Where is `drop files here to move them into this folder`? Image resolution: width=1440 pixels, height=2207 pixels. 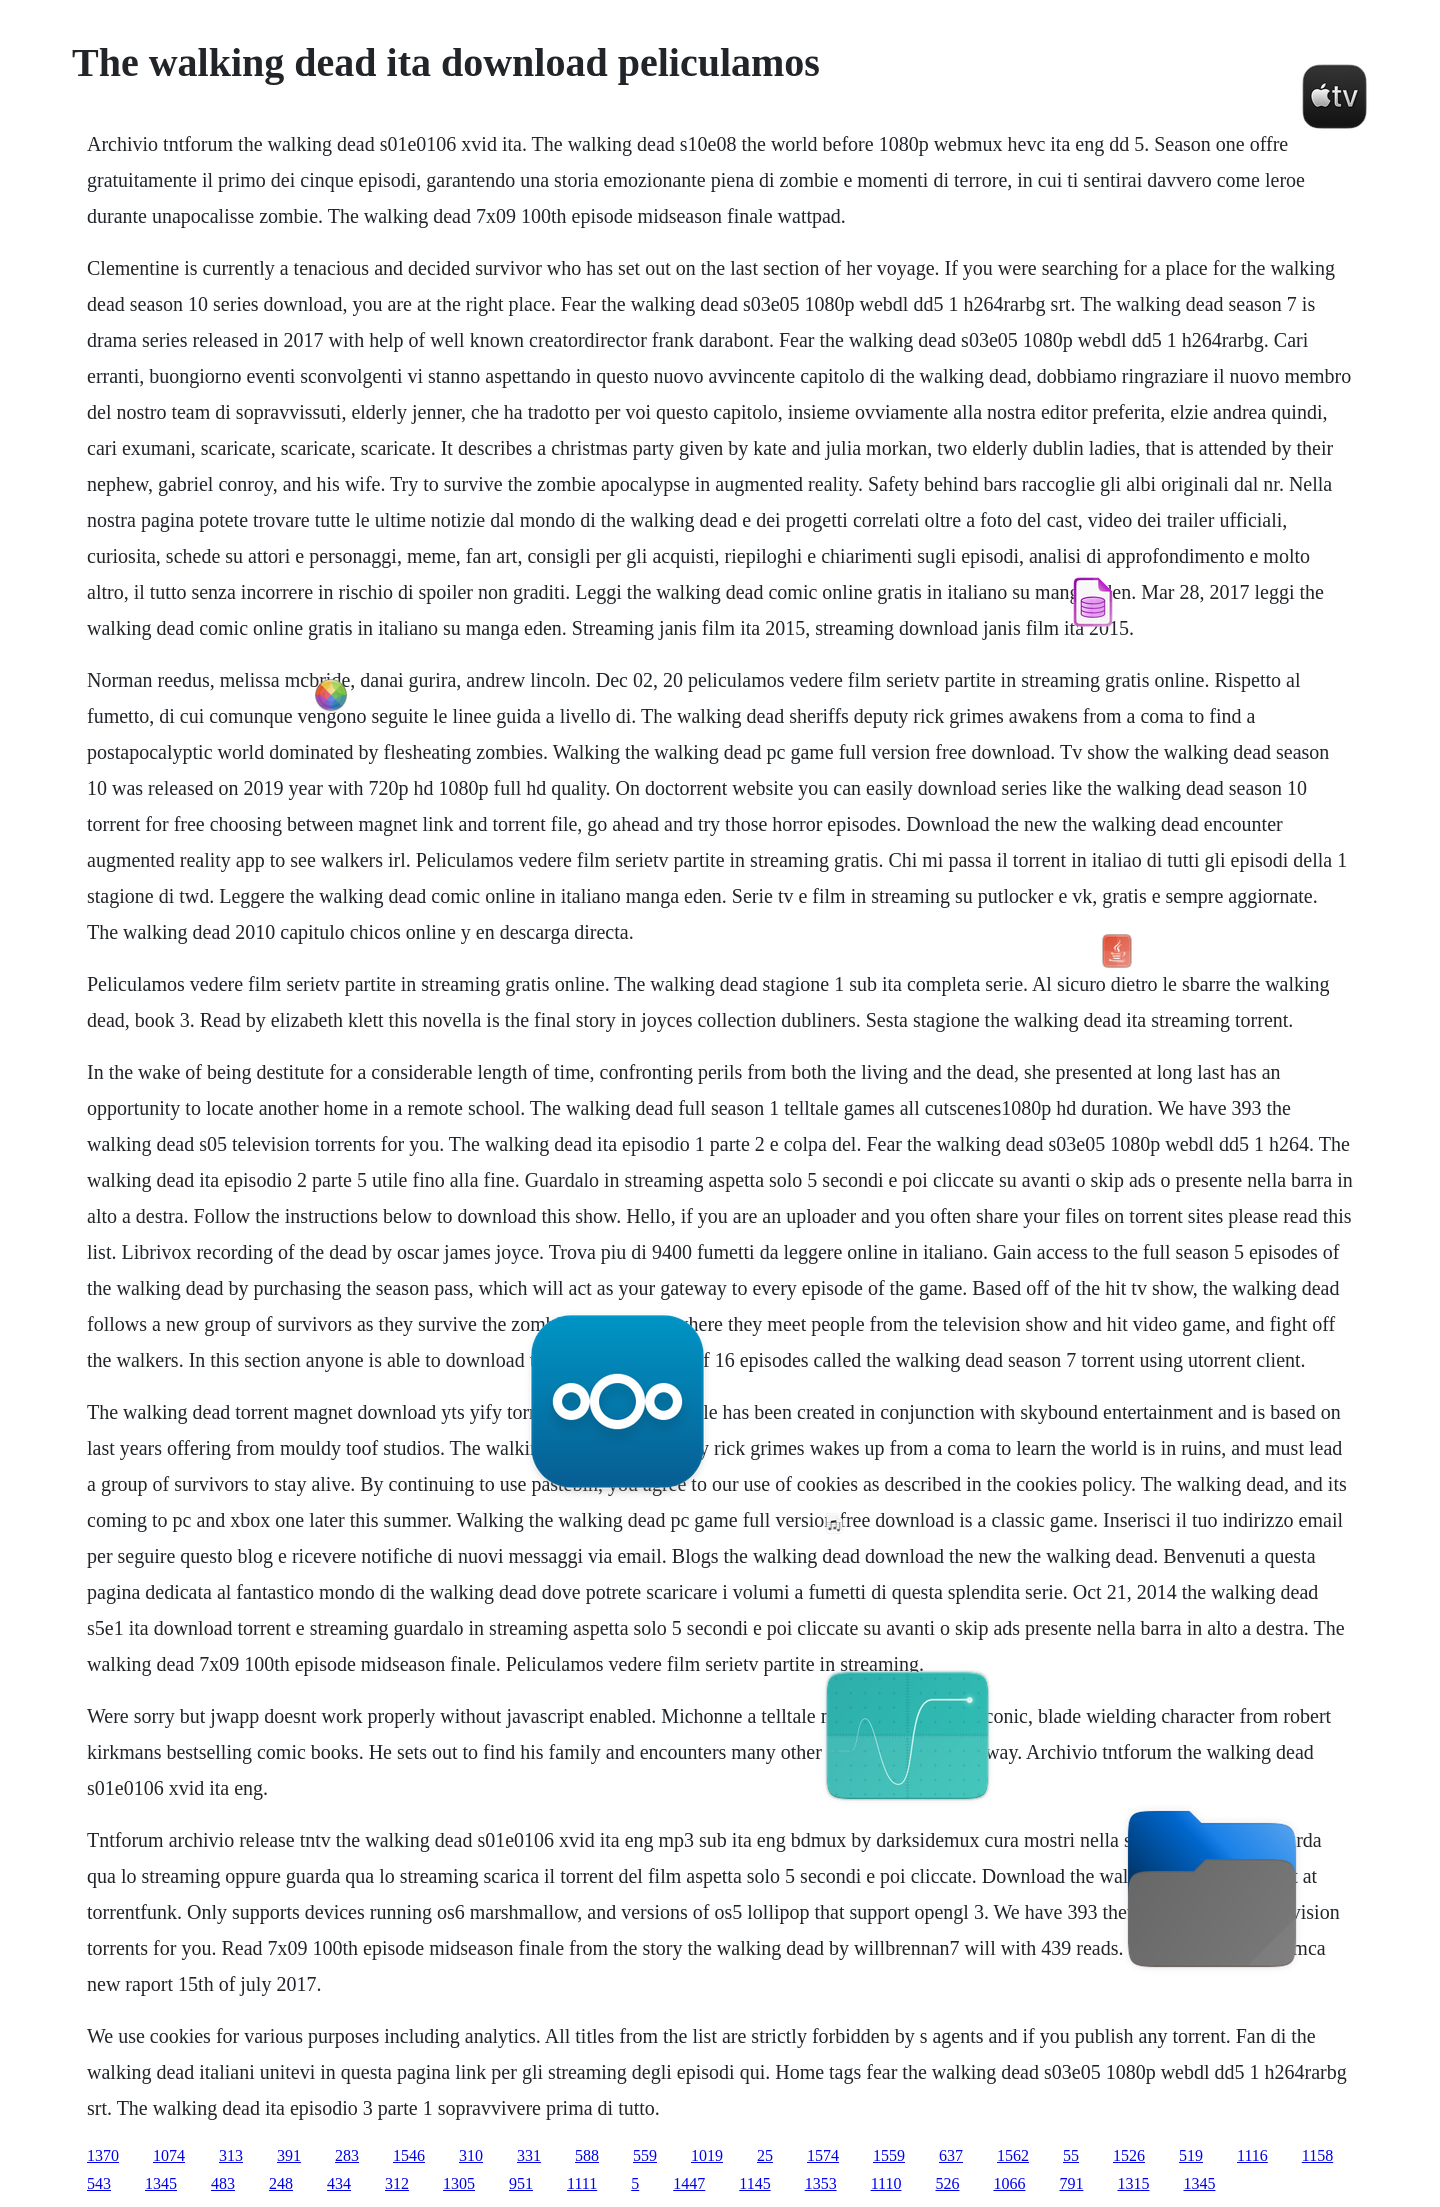
drop files here to move them into this folder is located at coordinates (1212, 1889).